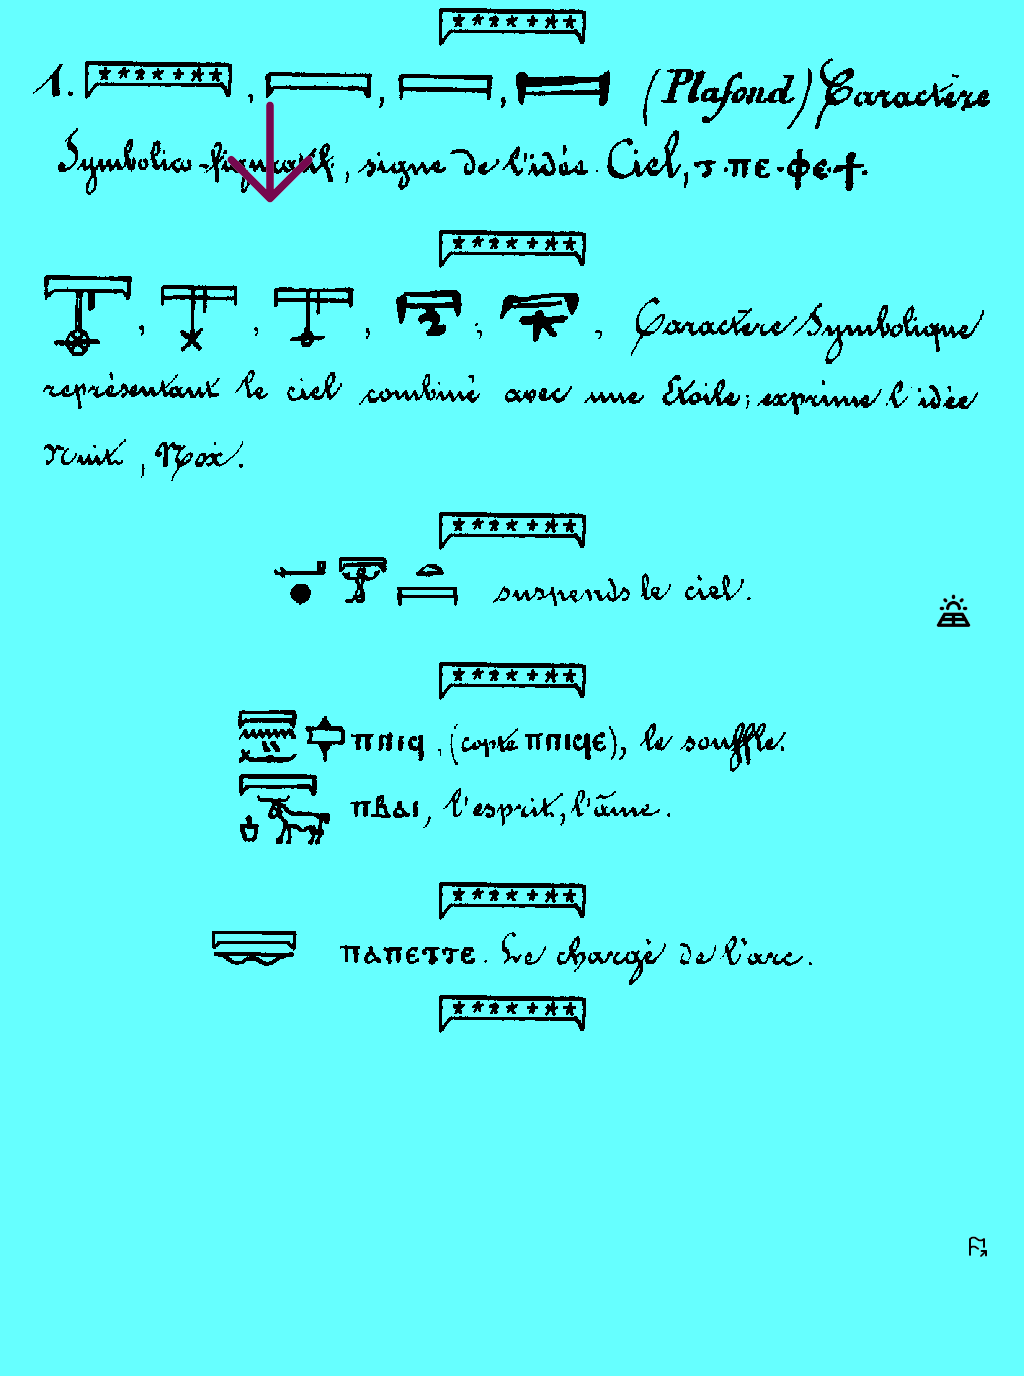  I want to click on access solar energy settings, so click(953, 612).